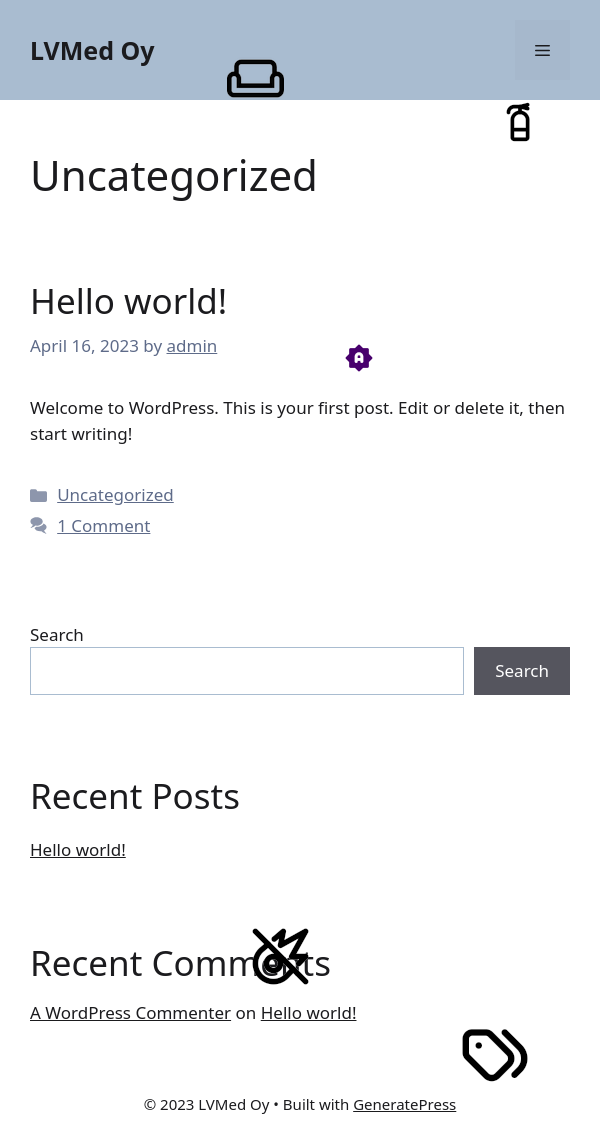  I want to click on enable automatic brightness adjustment, so click(359, 358).